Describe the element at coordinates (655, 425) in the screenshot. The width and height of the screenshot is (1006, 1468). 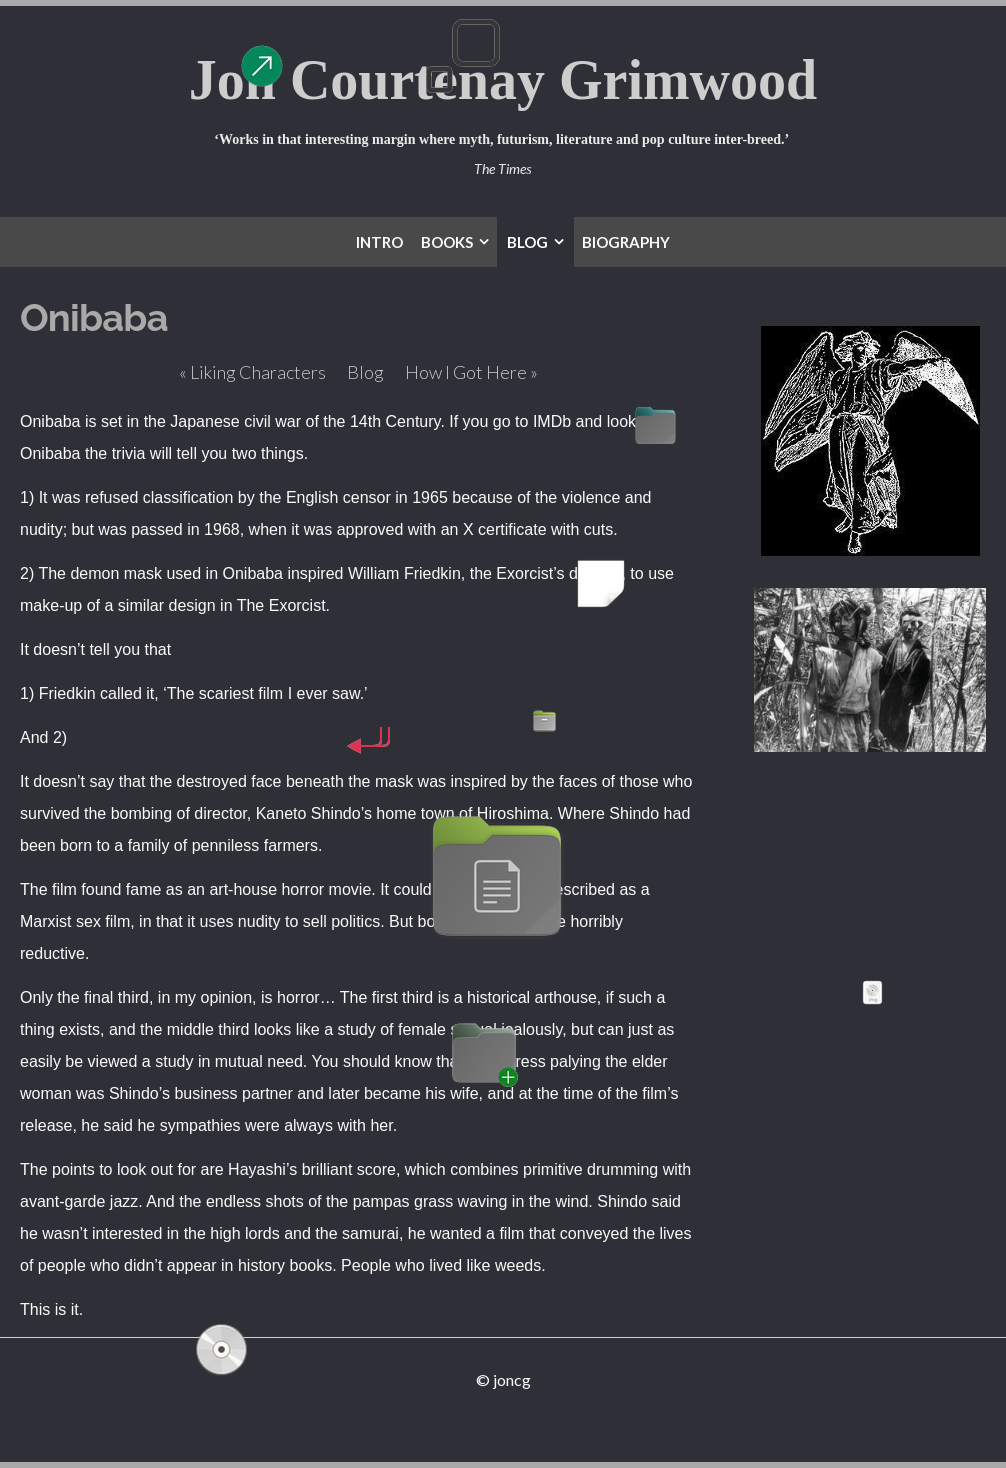
I see `open folder to view contents` at that location.